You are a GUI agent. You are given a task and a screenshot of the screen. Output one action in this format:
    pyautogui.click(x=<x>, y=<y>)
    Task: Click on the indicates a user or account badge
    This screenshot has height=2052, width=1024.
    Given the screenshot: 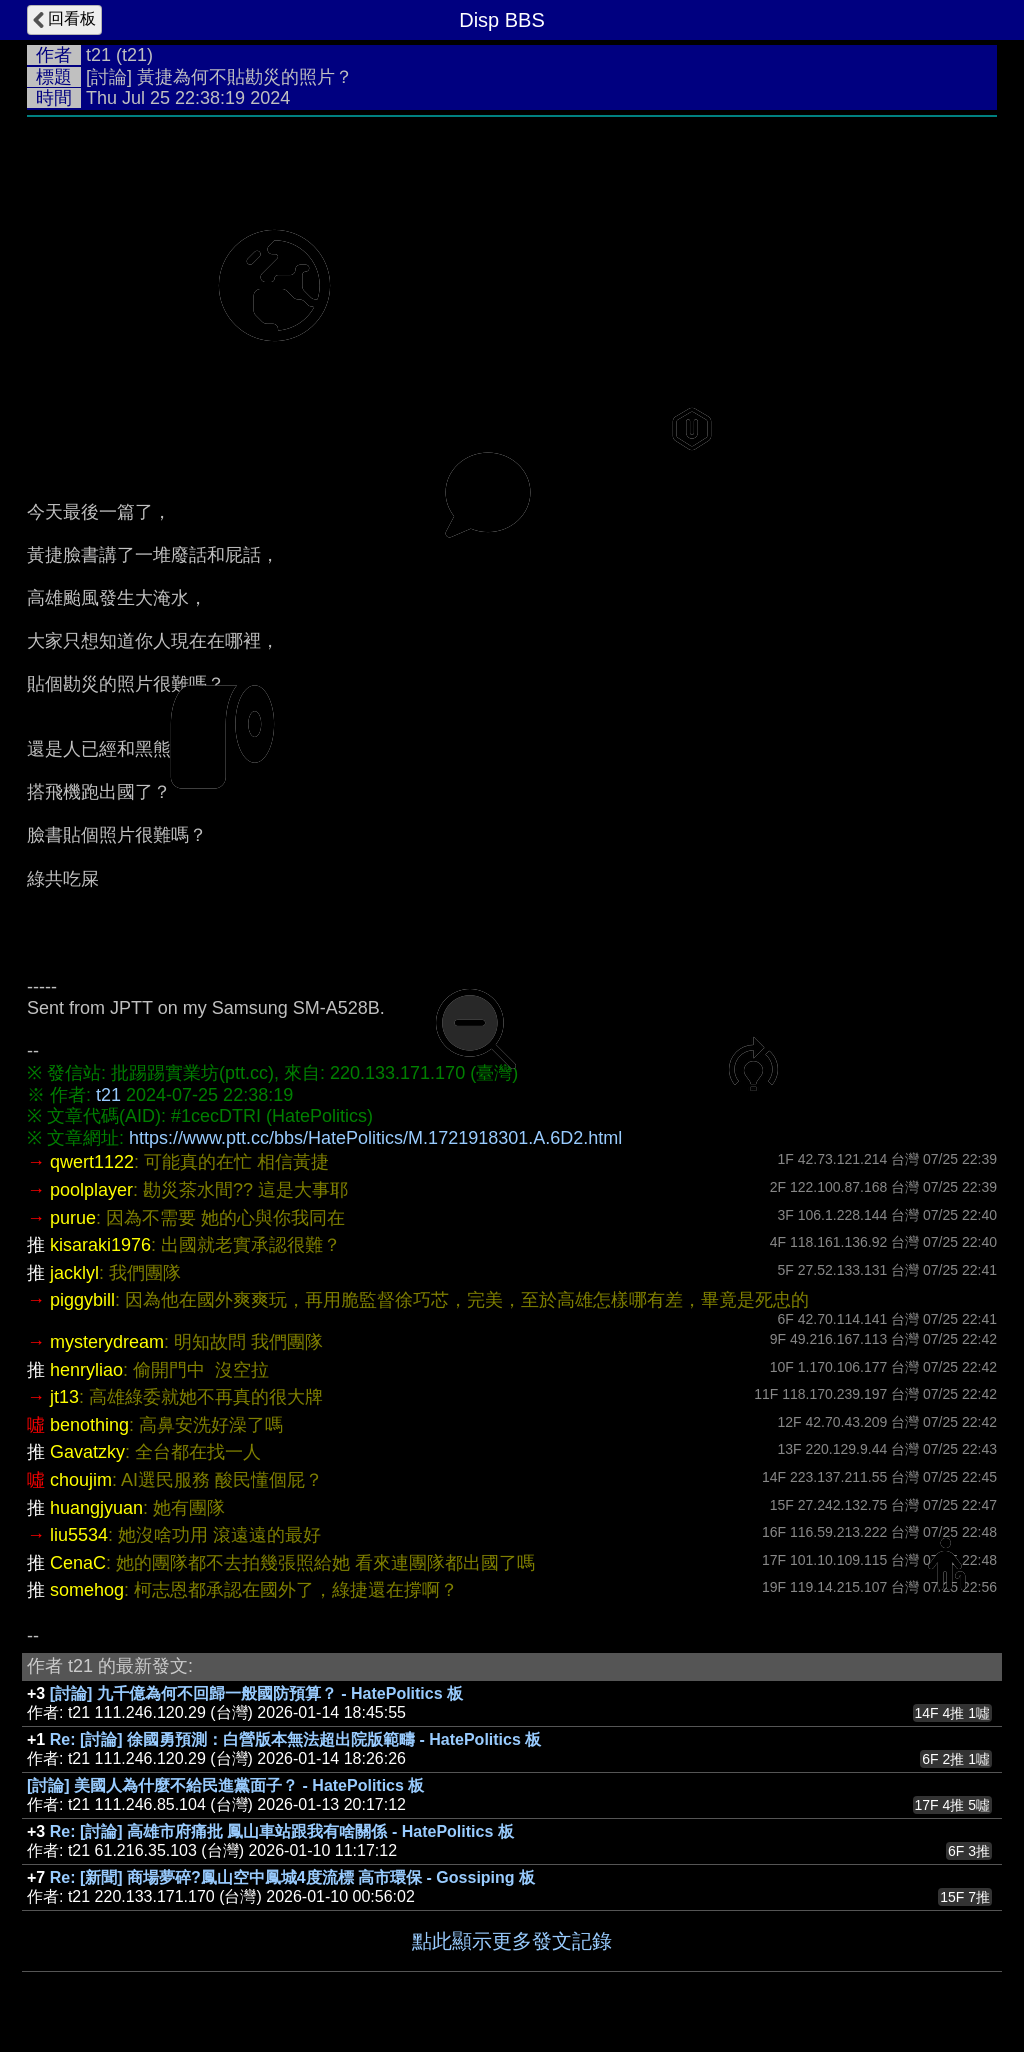 What is the action you would take?
    pyautogui.click(x=692, y=429)
    